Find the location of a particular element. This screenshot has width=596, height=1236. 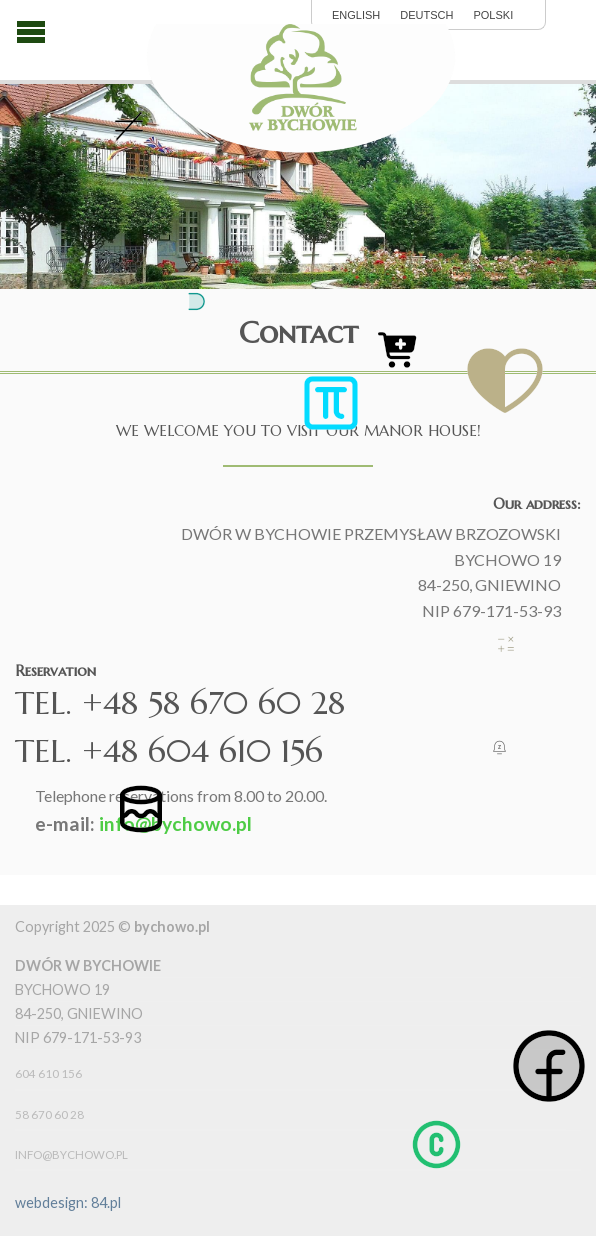

add item to shopping cart is located at coordinates (399, 350).